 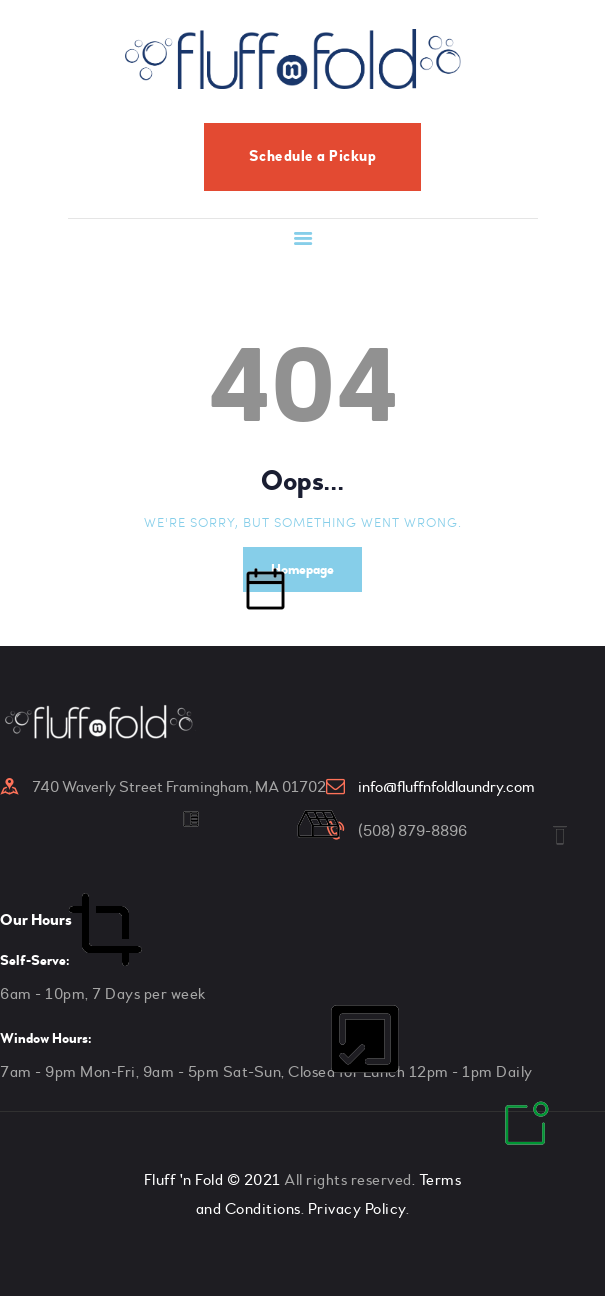 What do you see at coordinates (526, 1124) in the screenshot?
I see `view notifications` at bounding box center [526, 1124].